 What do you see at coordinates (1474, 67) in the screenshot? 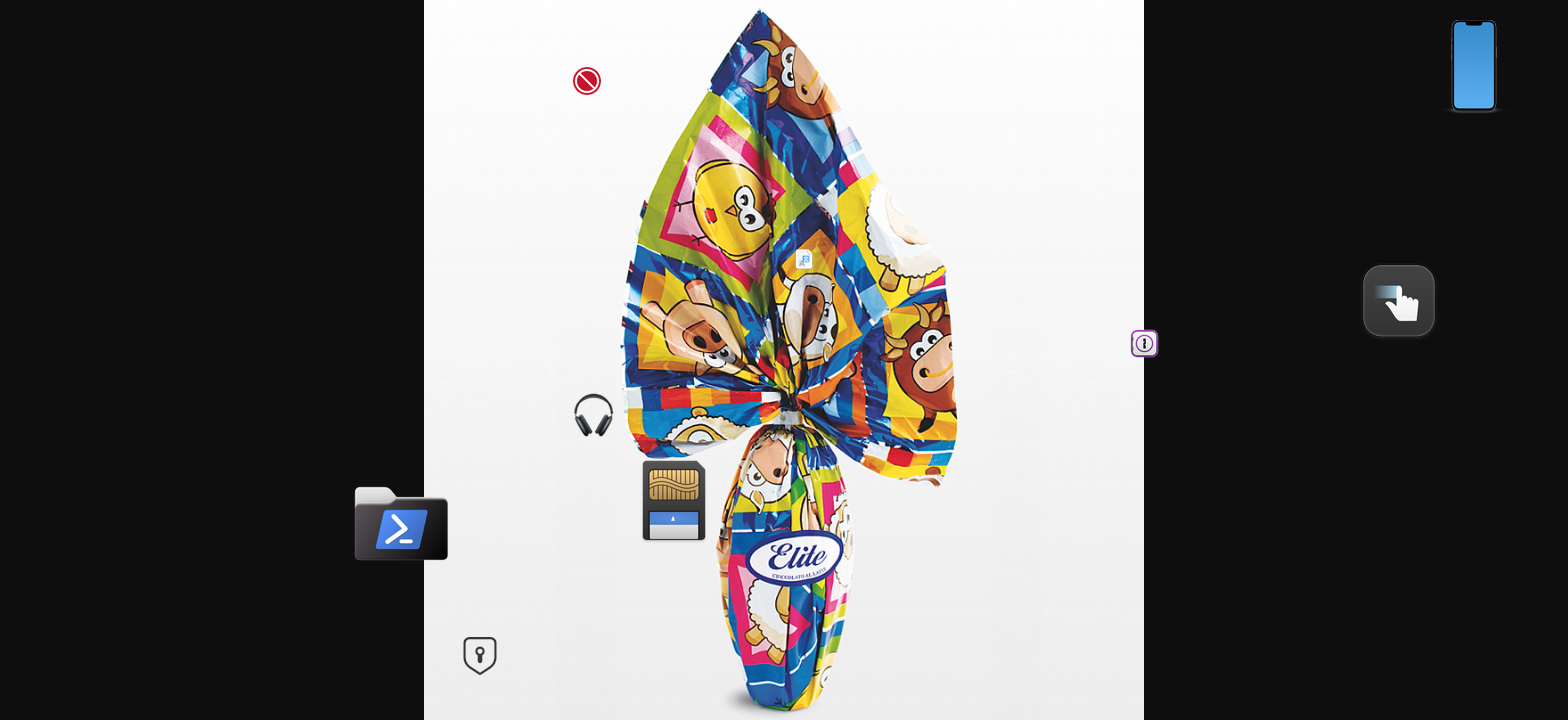
I see `indicates a connected iPhone device` at bounding box center [1474, 67].